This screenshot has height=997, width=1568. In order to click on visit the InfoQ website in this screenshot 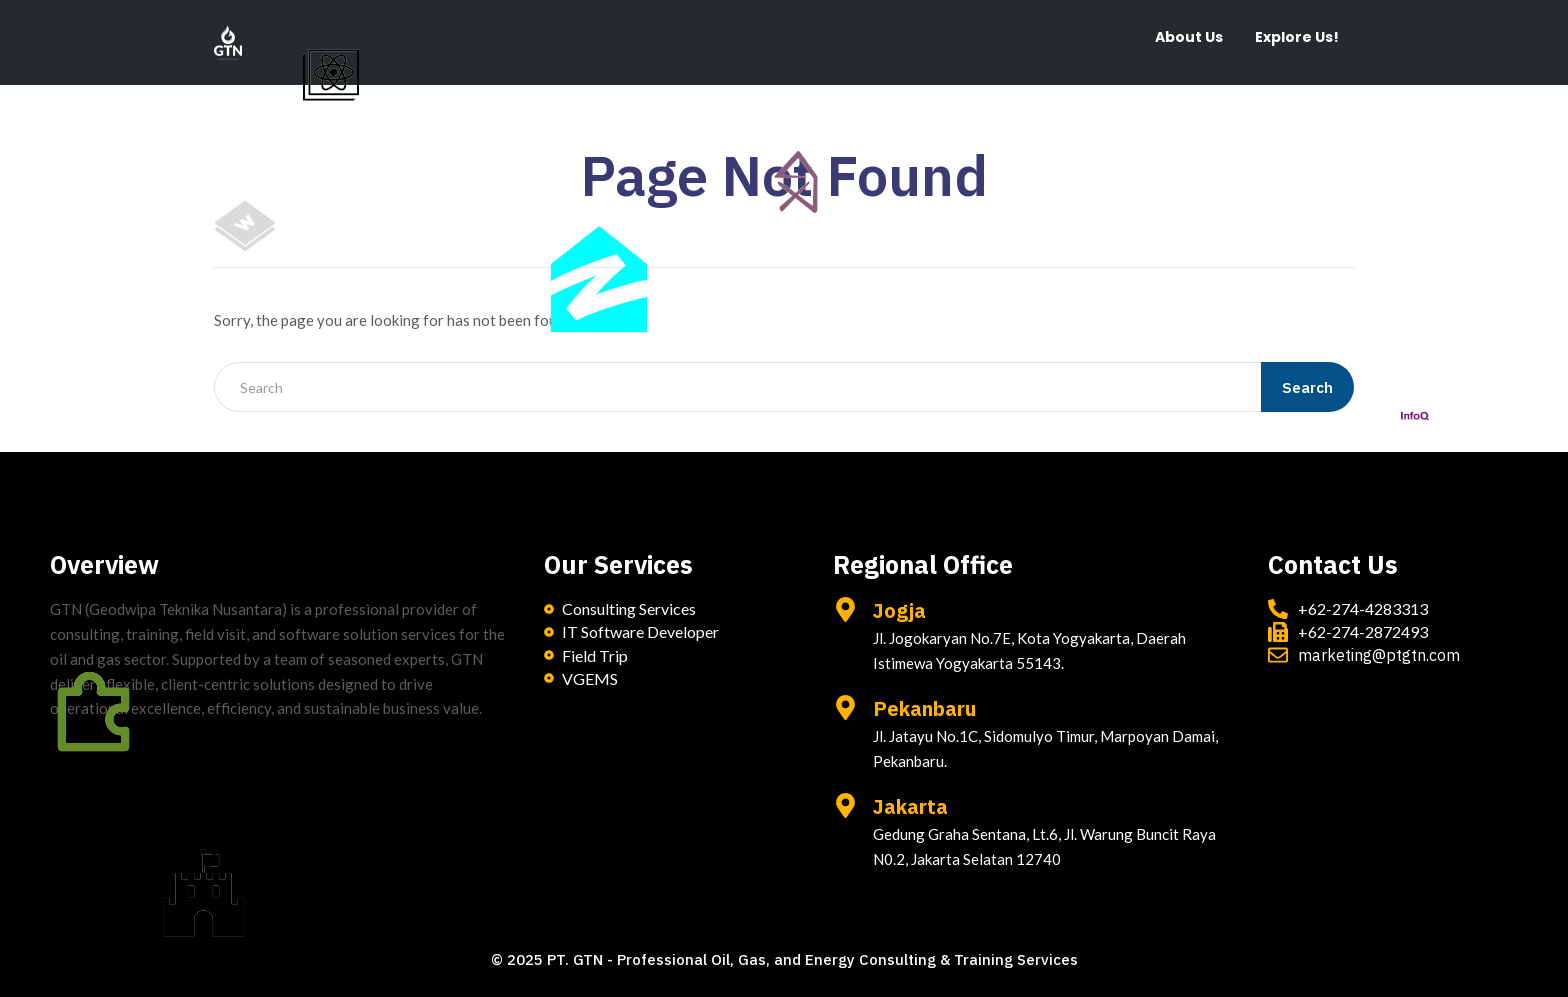, I will do `click(1415, 416)`.